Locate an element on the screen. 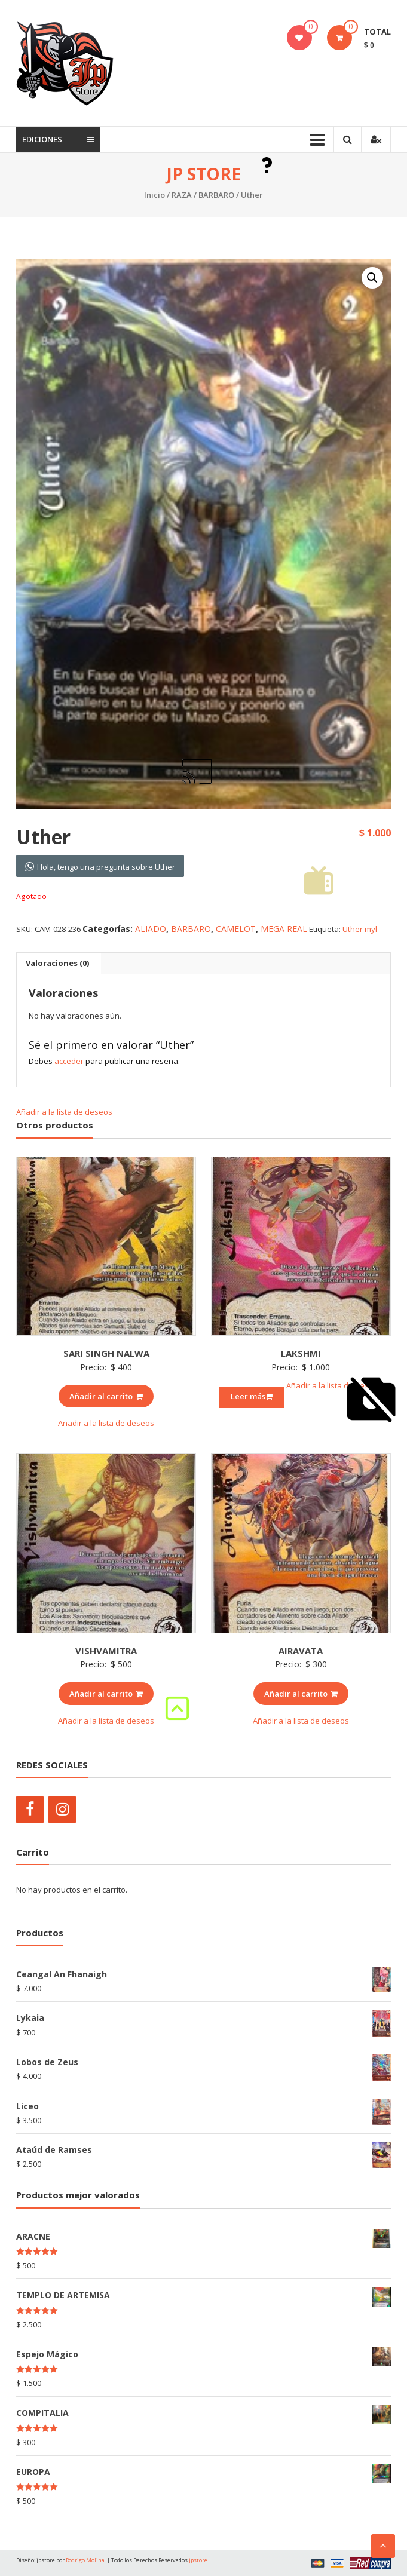 The height and width of the screenshot is (2576, 407). access help or support information is located at coordinates (267, 164).